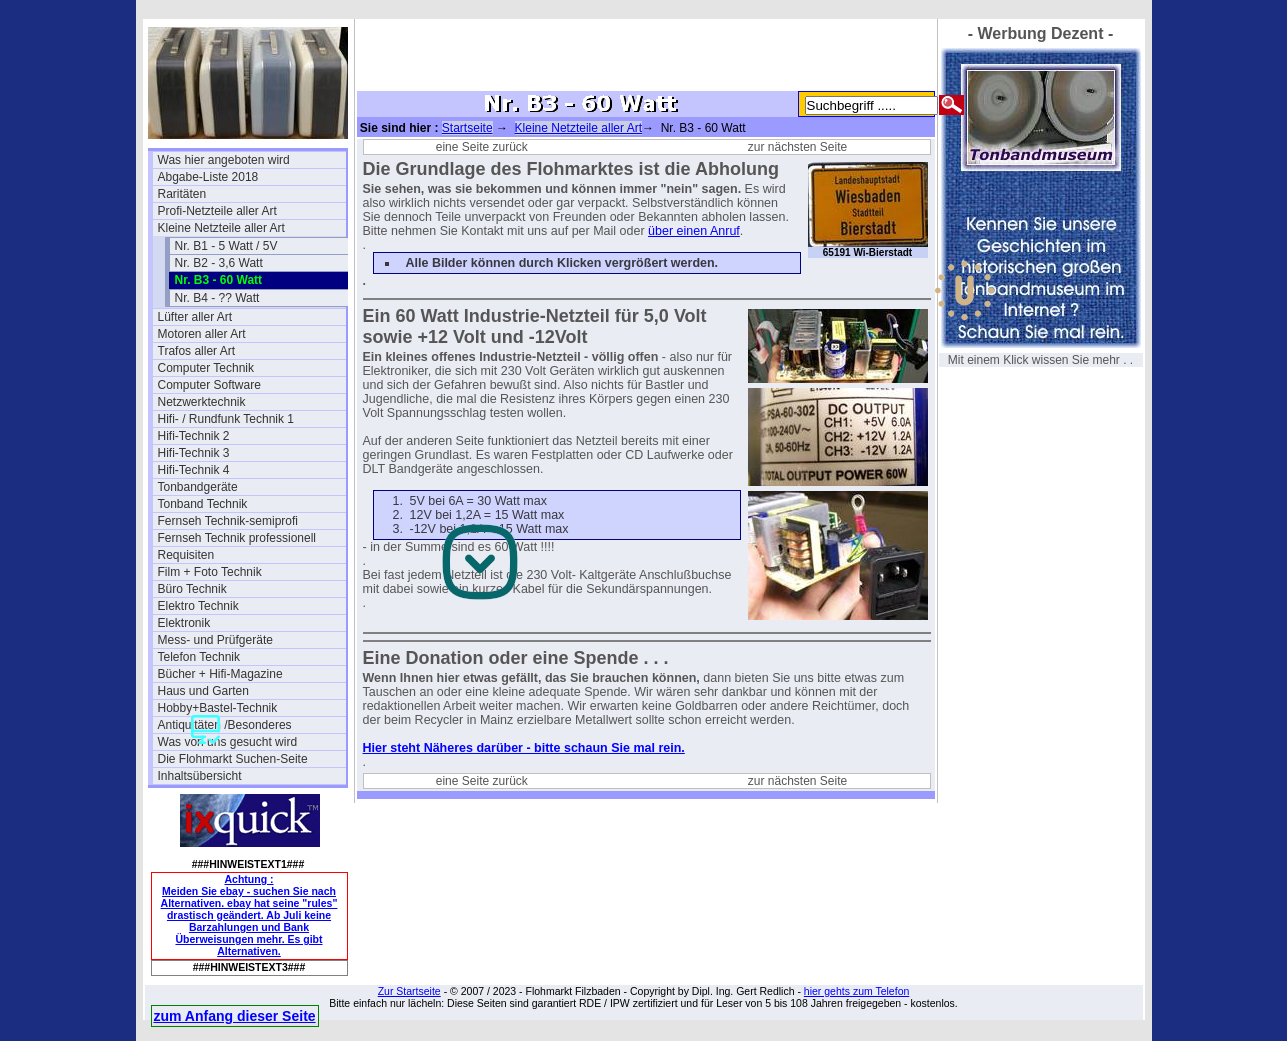 Image resolution: width=1287 pixels, height=1041 pixels. Describe the element at coordinates (964, 290) in the screenshot. I see `indicates a pending or unverified user account` at that location.